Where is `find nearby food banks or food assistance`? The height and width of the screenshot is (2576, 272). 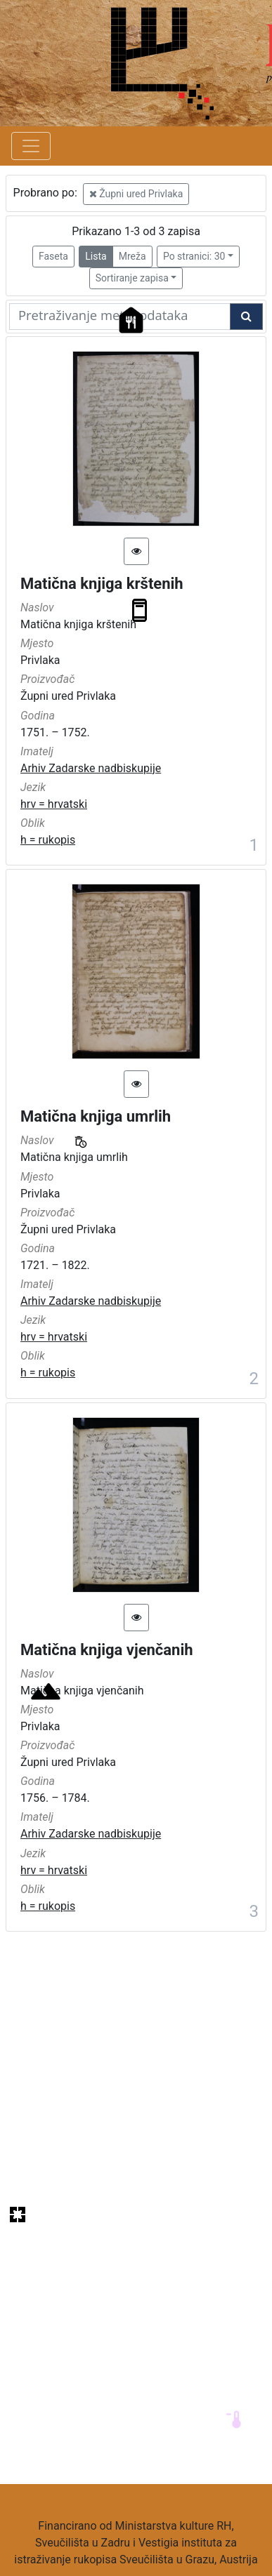
find nearby food banks or food assistance is located at coordinates (131, 319).